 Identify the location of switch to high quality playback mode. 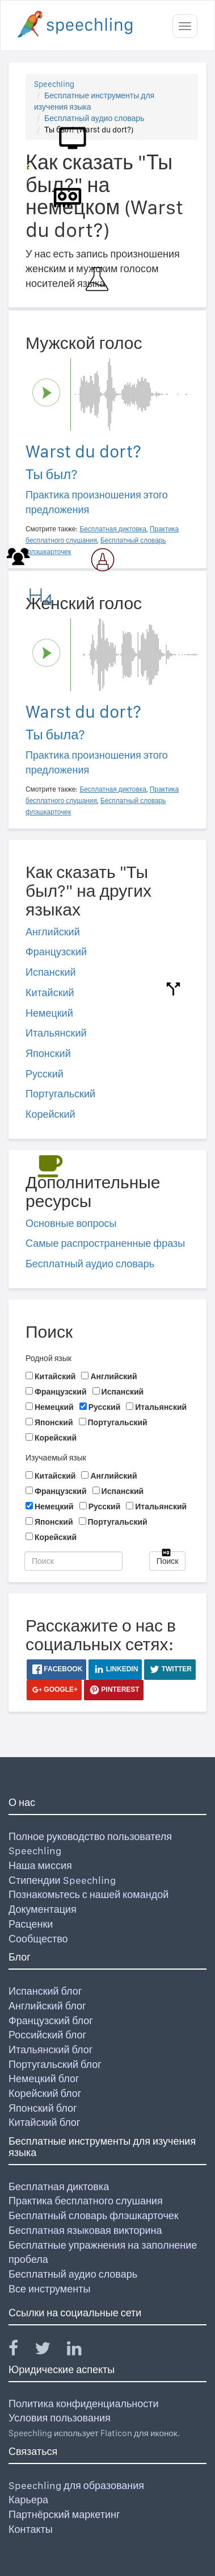
(166, 1553).